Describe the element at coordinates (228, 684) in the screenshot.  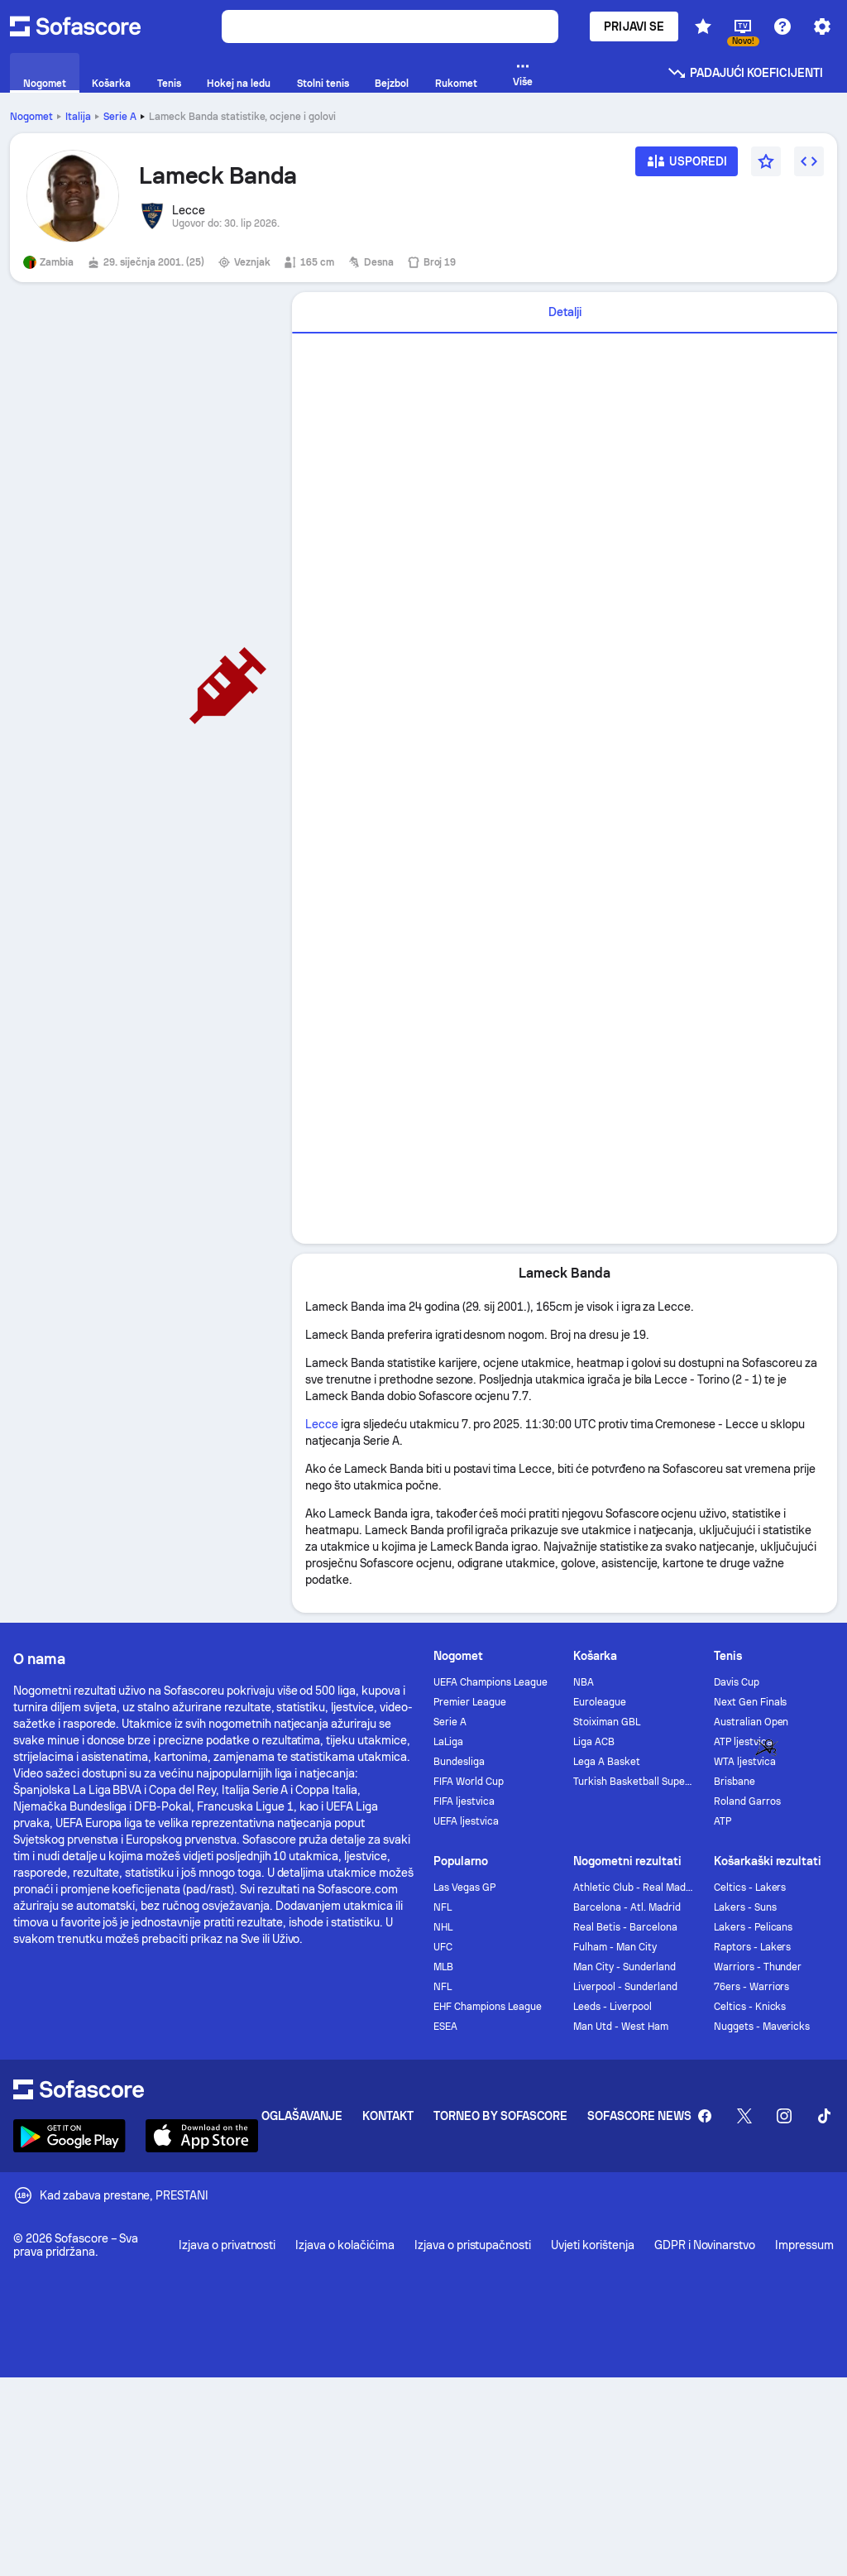
I see `access medical or vaccination records` at that location.